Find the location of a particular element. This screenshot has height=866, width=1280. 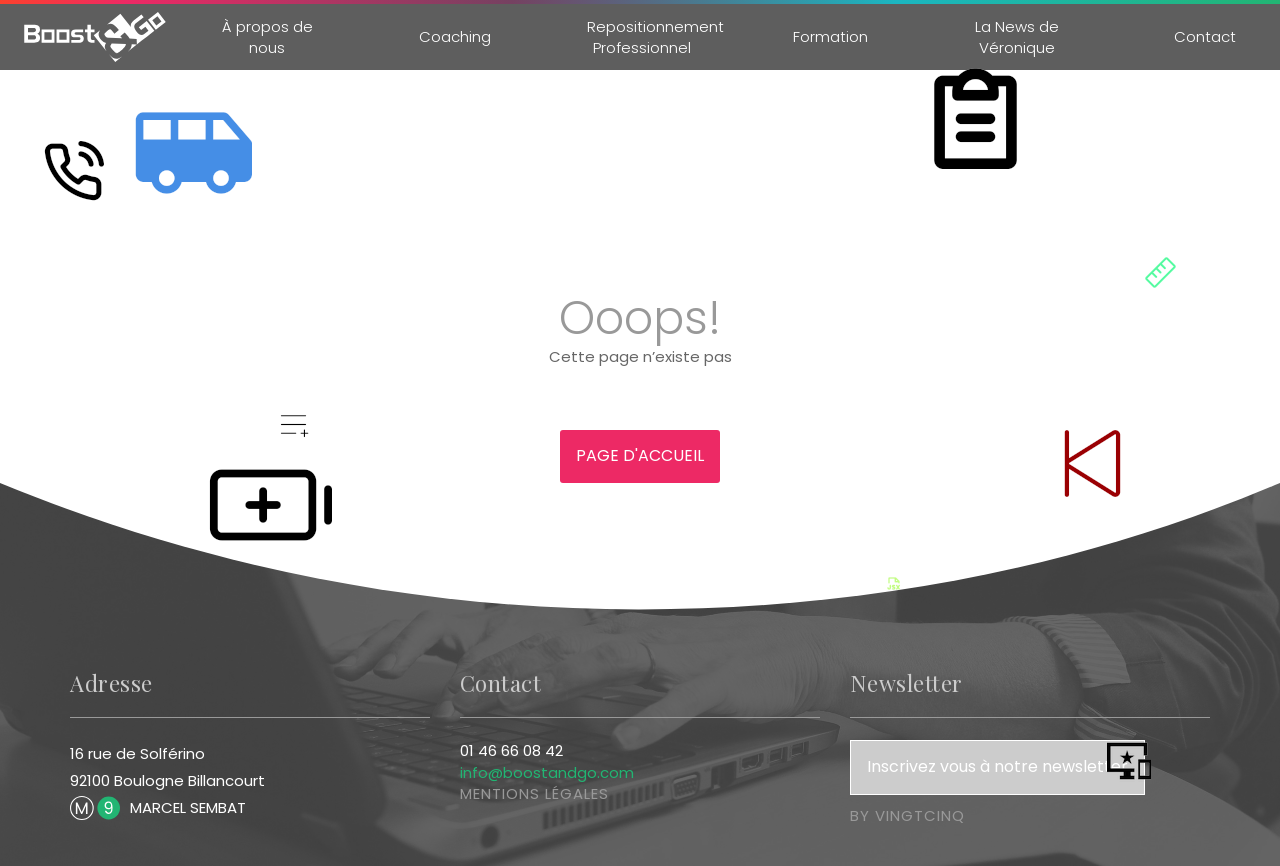

make a phone call is located at coordinates (73, 172).